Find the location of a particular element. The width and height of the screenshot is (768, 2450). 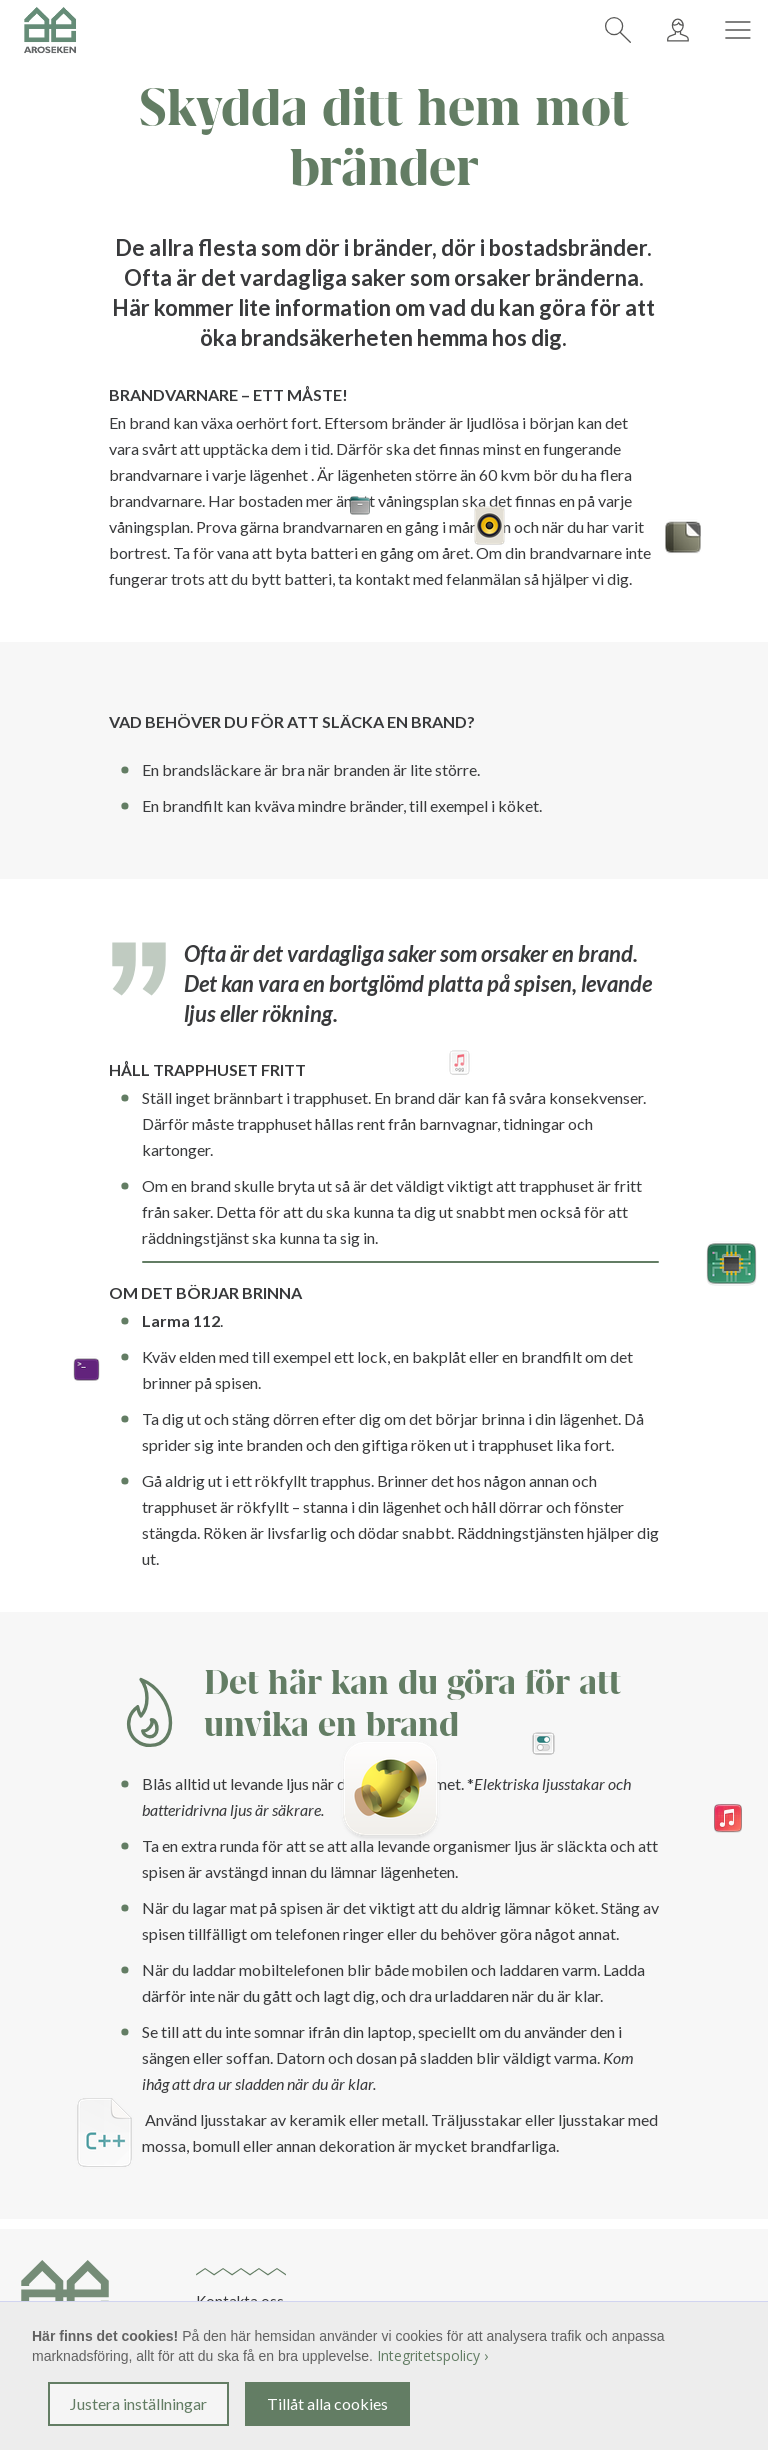

open root terminal with administrator privileges is located at coordinates (86, 1369).